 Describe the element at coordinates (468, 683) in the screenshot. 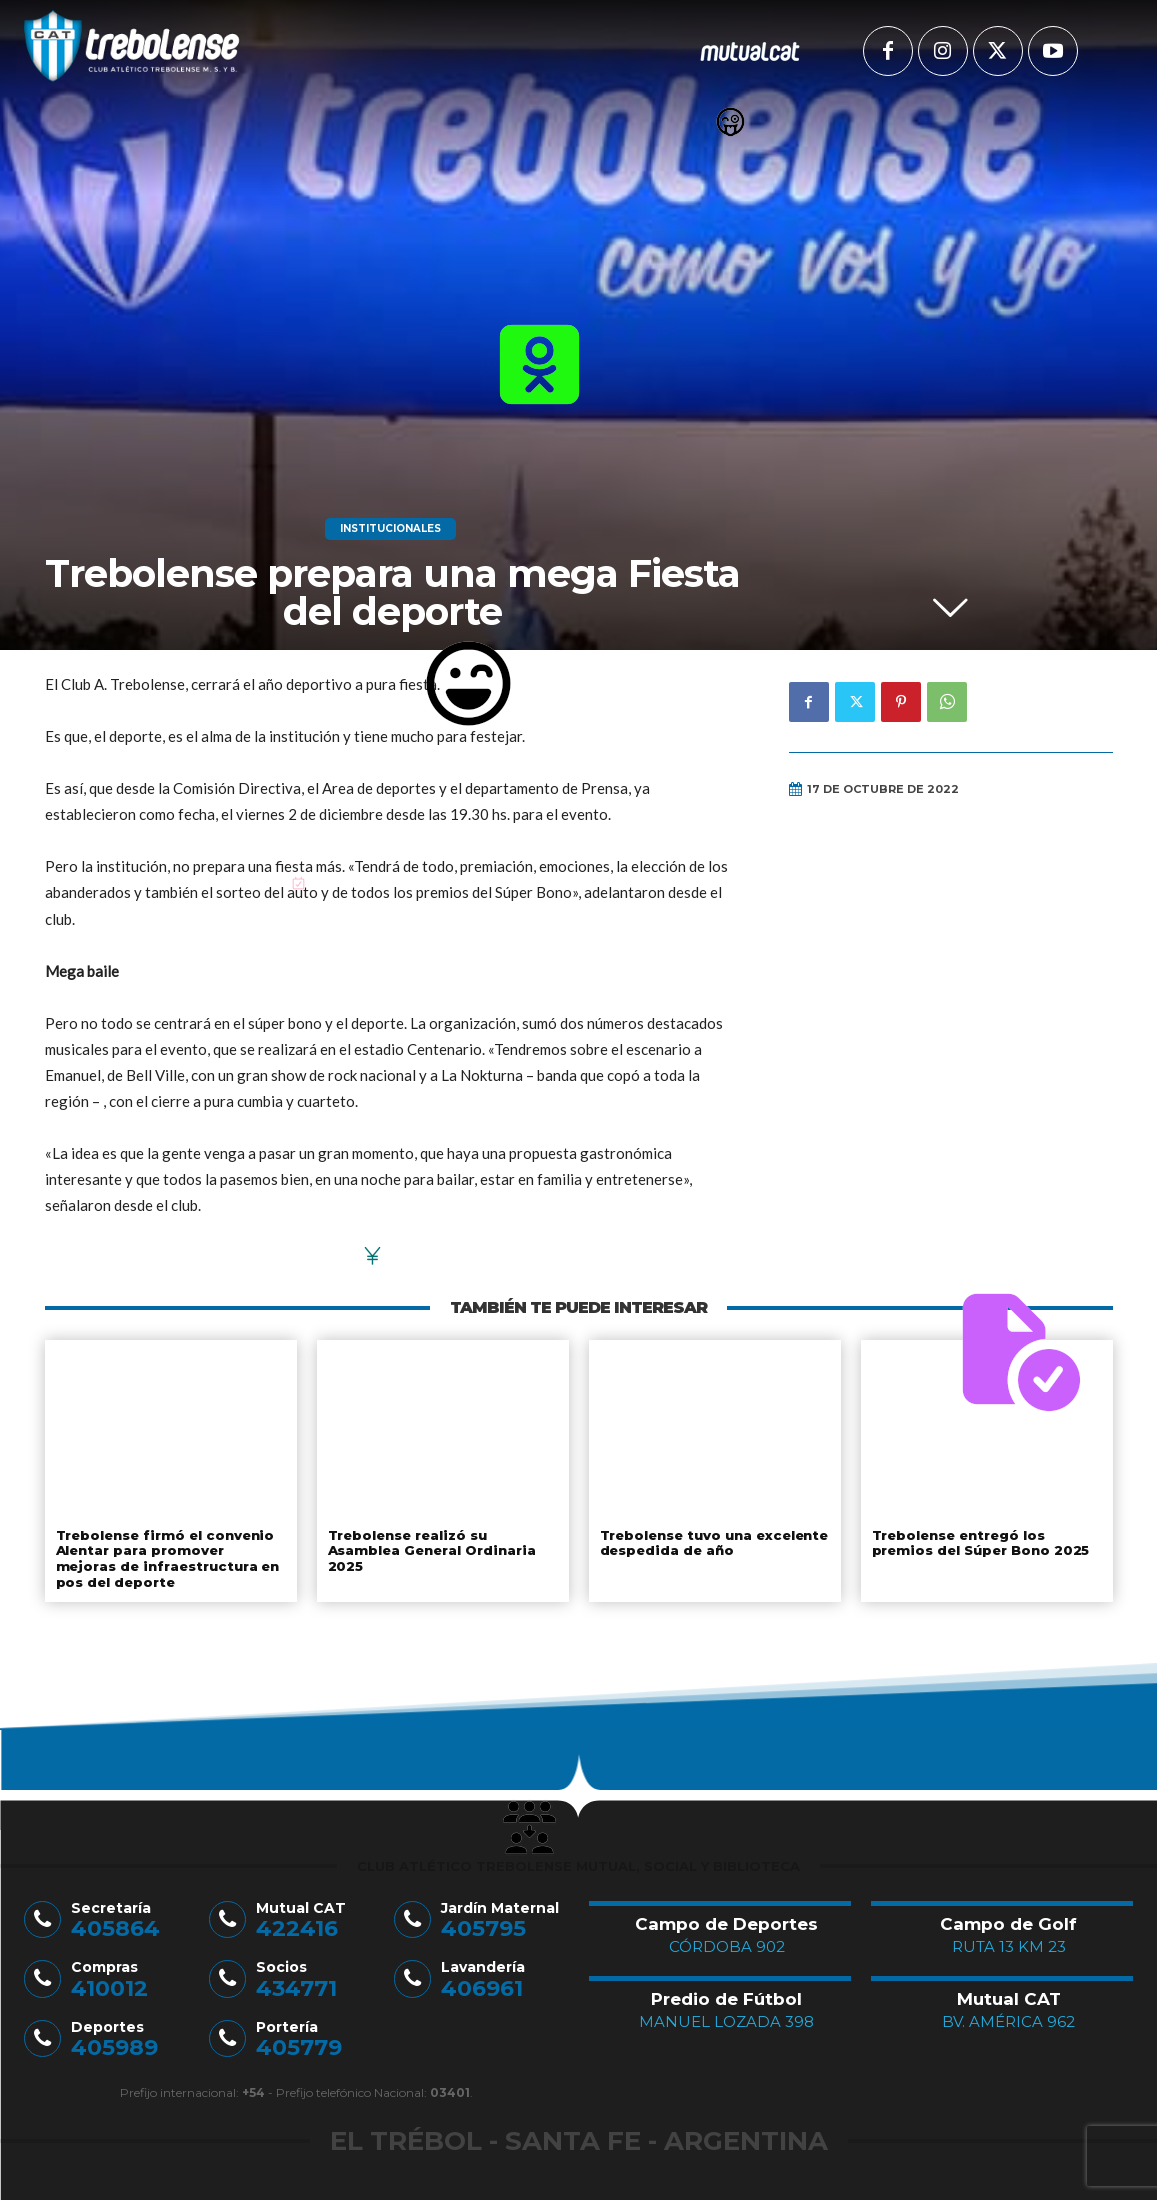

I see `add a playful reaction to a message` at that location.